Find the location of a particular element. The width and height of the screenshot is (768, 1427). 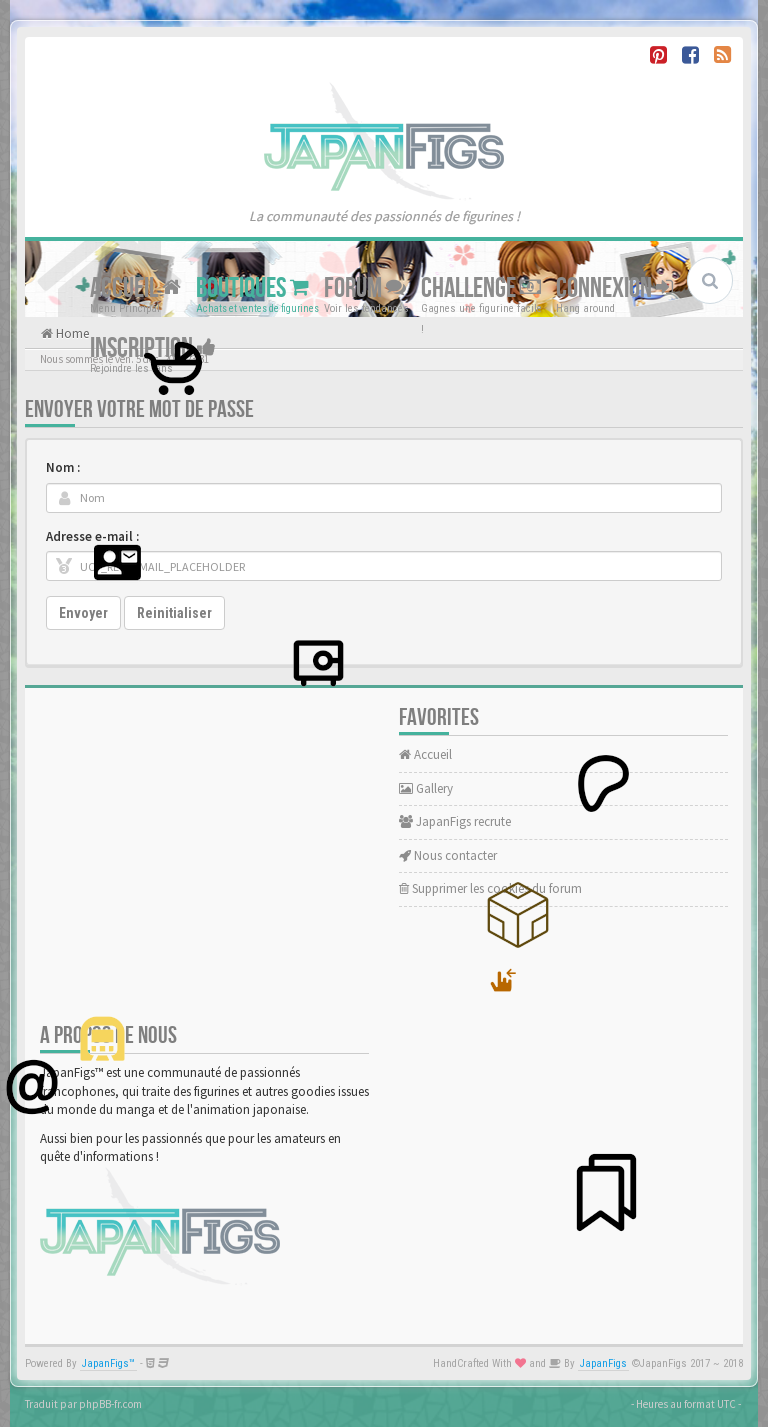

visit creator's patreon page is located at coordinates (601, 782).